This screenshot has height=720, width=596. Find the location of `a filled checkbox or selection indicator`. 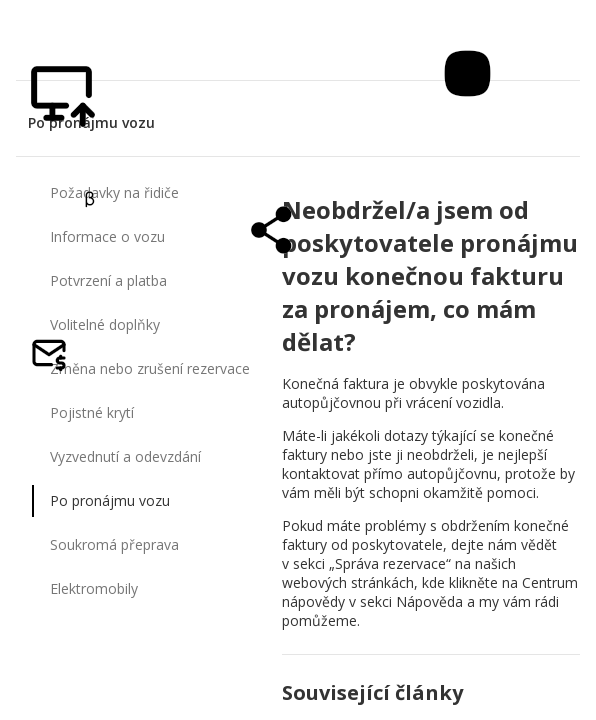

a filled checkbox or selection indicator is located at coordinates (467, 73).